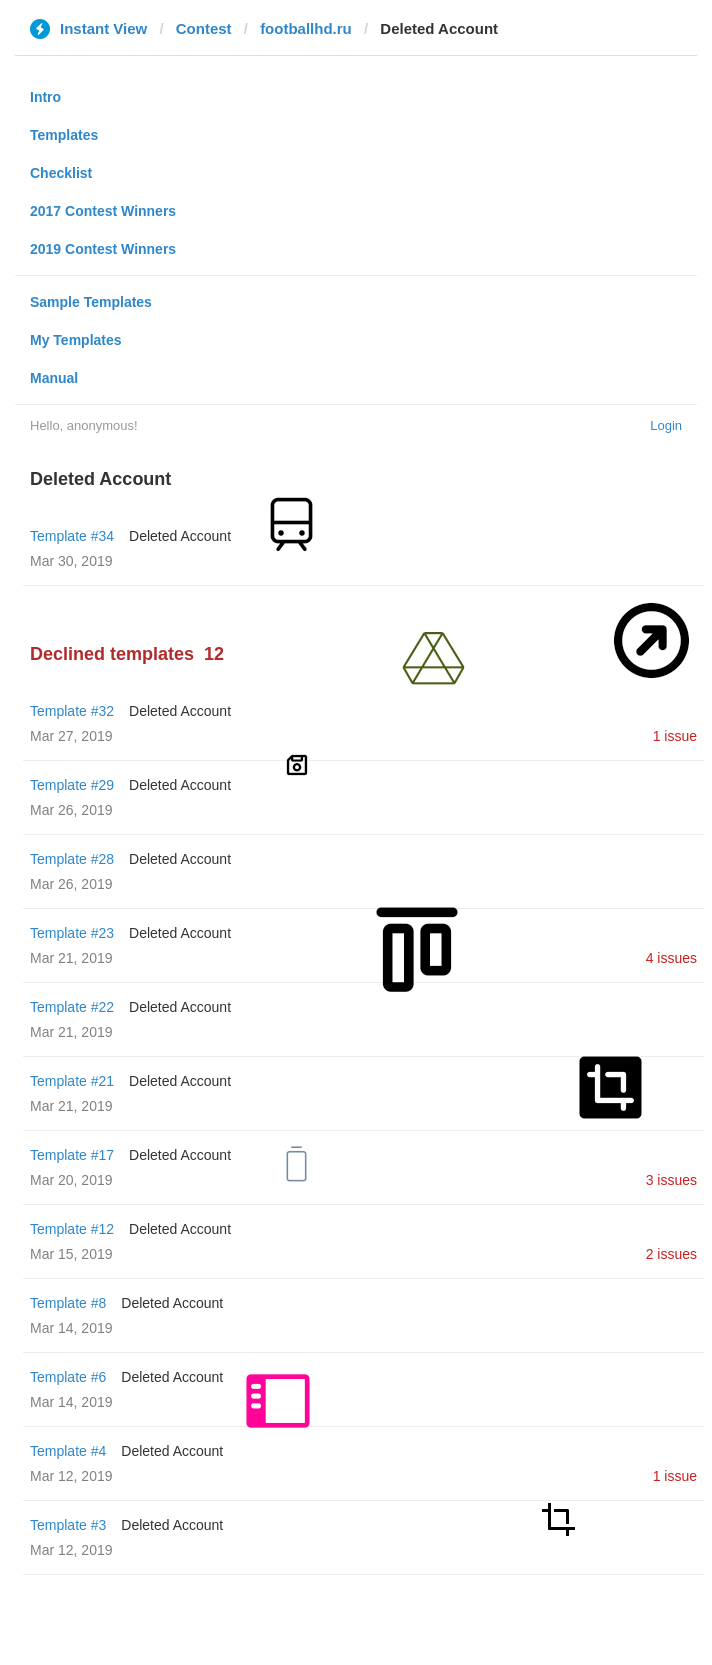 This screenshot has width=712, height=1665. Describe the element at coordinates (610, 1087) in the screenshot. I see `crop an image or photo` at that location.